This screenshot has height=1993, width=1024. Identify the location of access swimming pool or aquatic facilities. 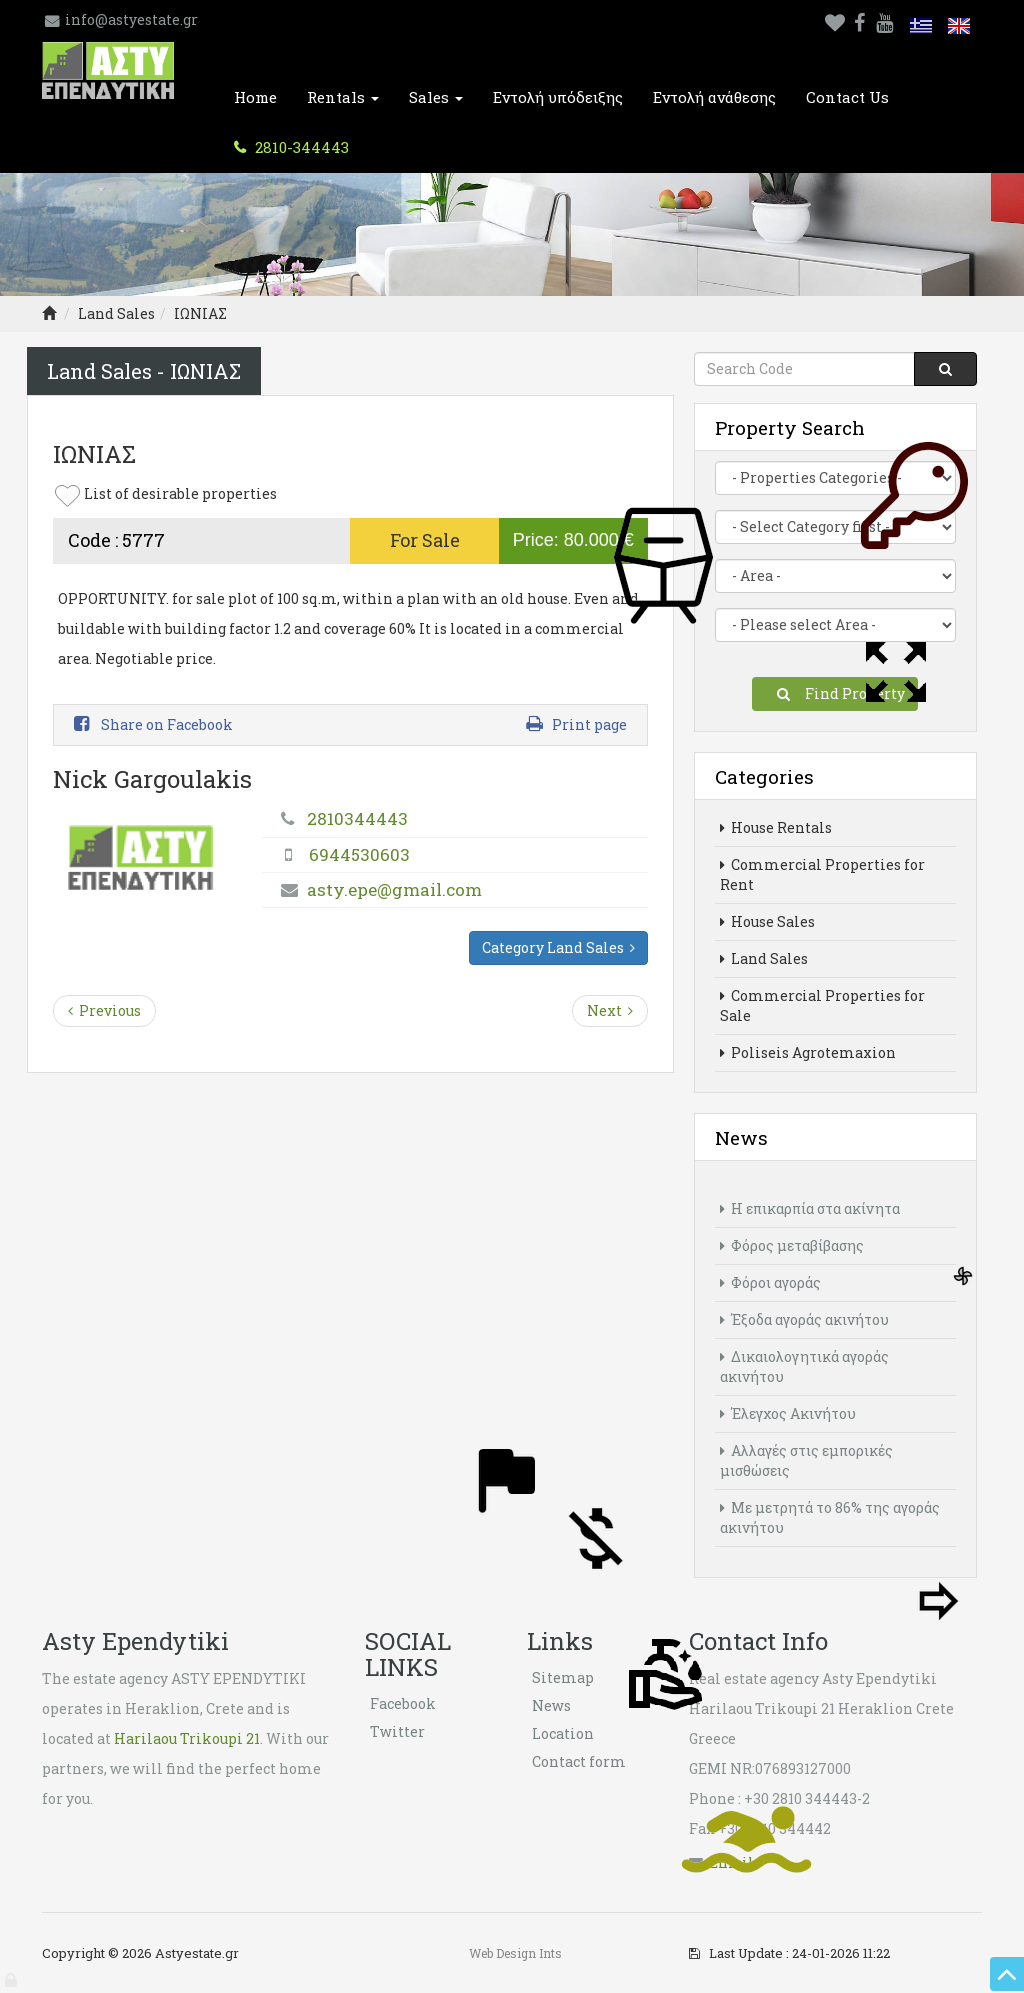
(746, 1839).